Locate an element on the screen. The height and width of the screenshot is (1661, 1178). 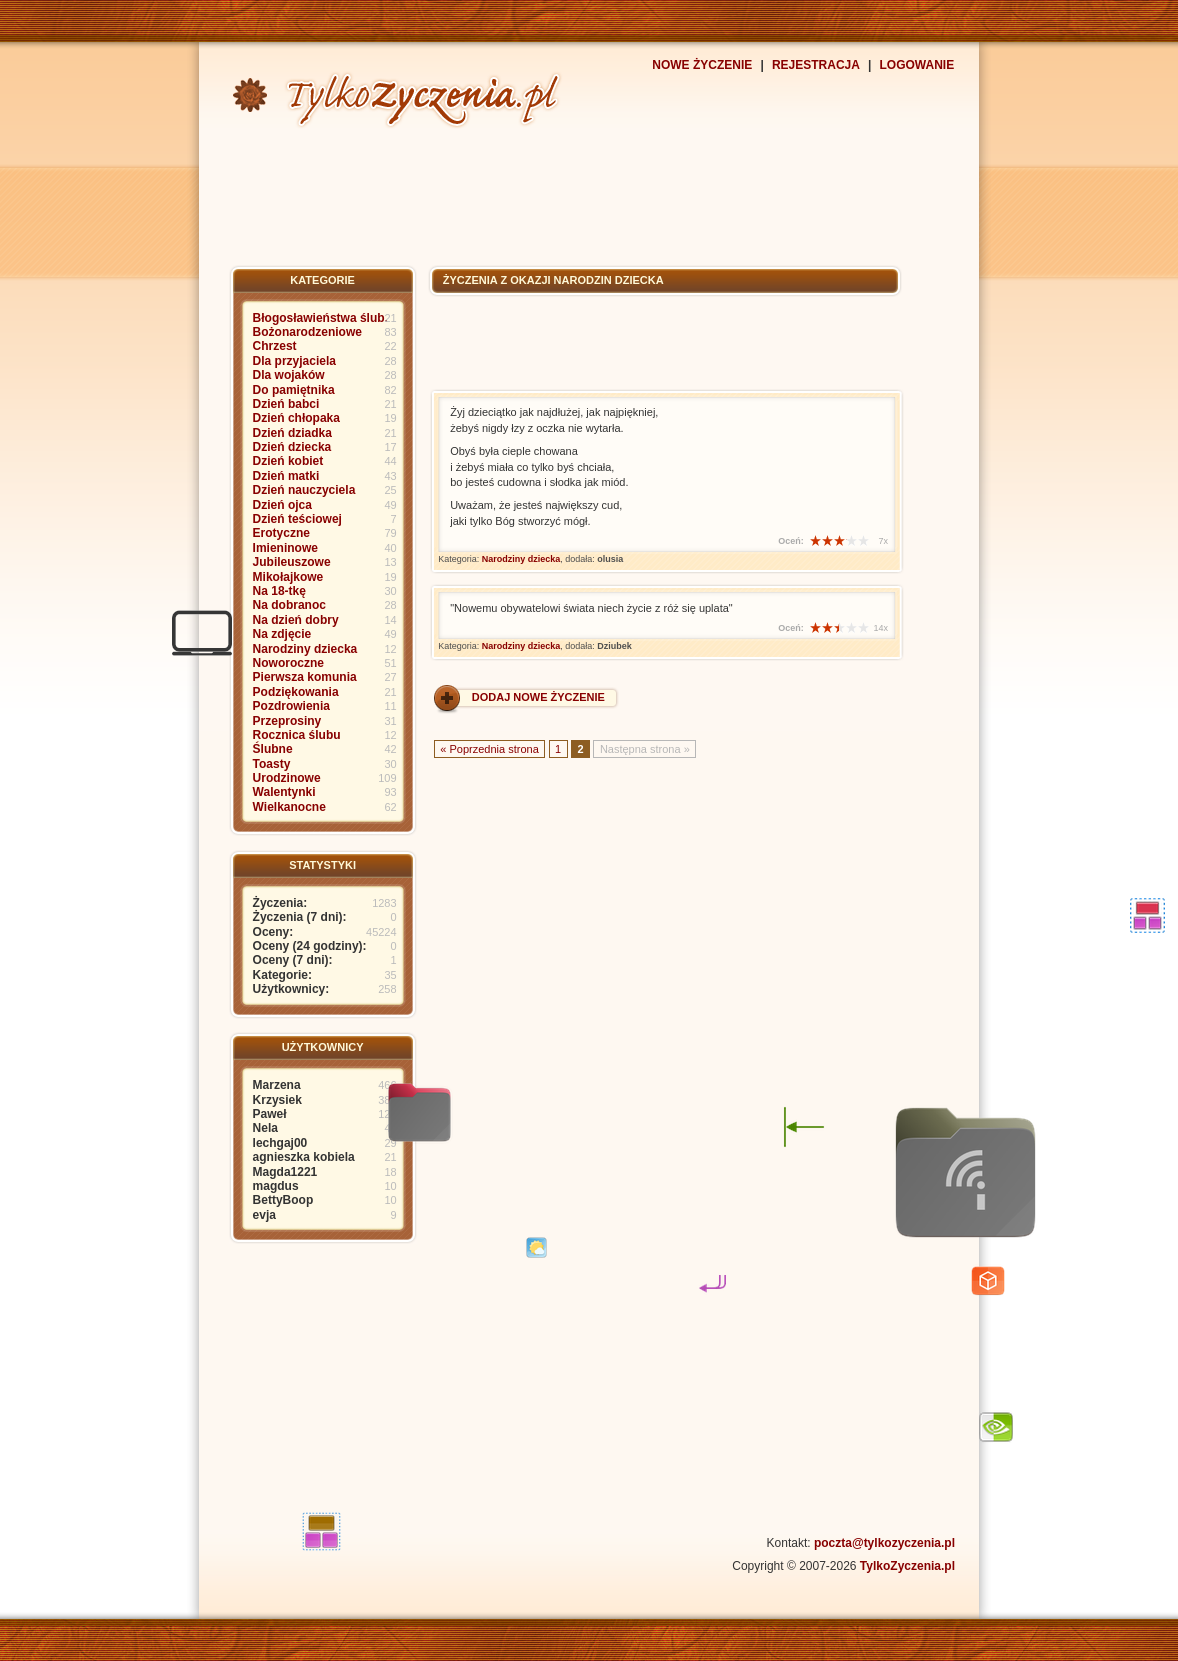
open a folder to view its contents is located at coordinates (419, 1112).